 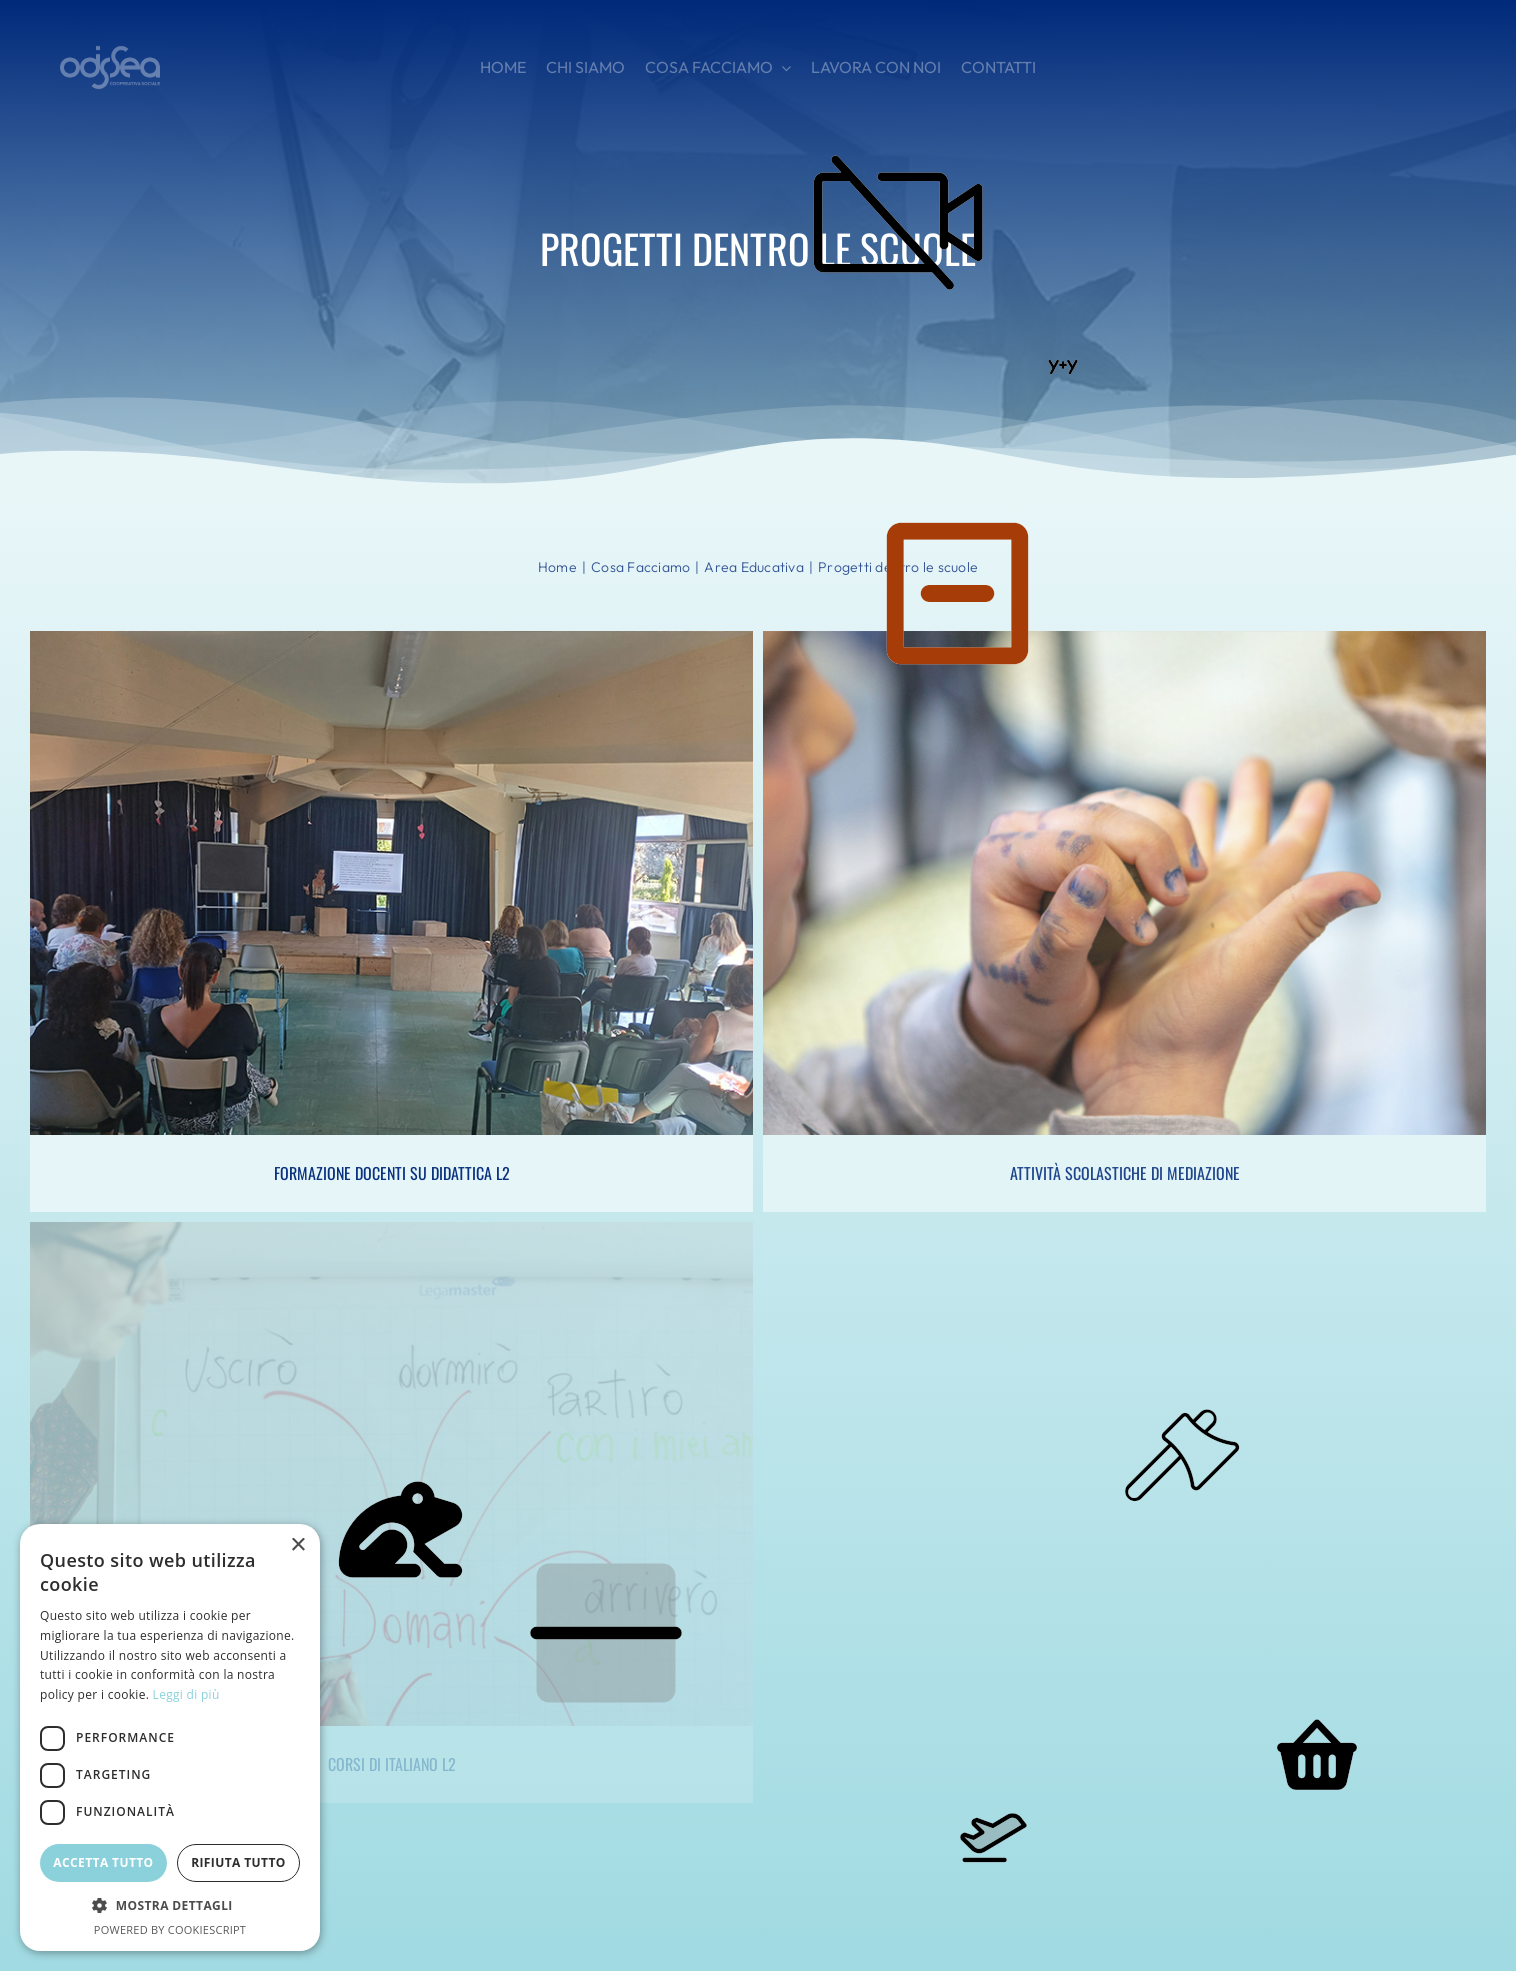 What do you see at coordinates (606, 1633) in the screenshot?
I see `decrease quantity or value` at bounding box center [606, 1633].